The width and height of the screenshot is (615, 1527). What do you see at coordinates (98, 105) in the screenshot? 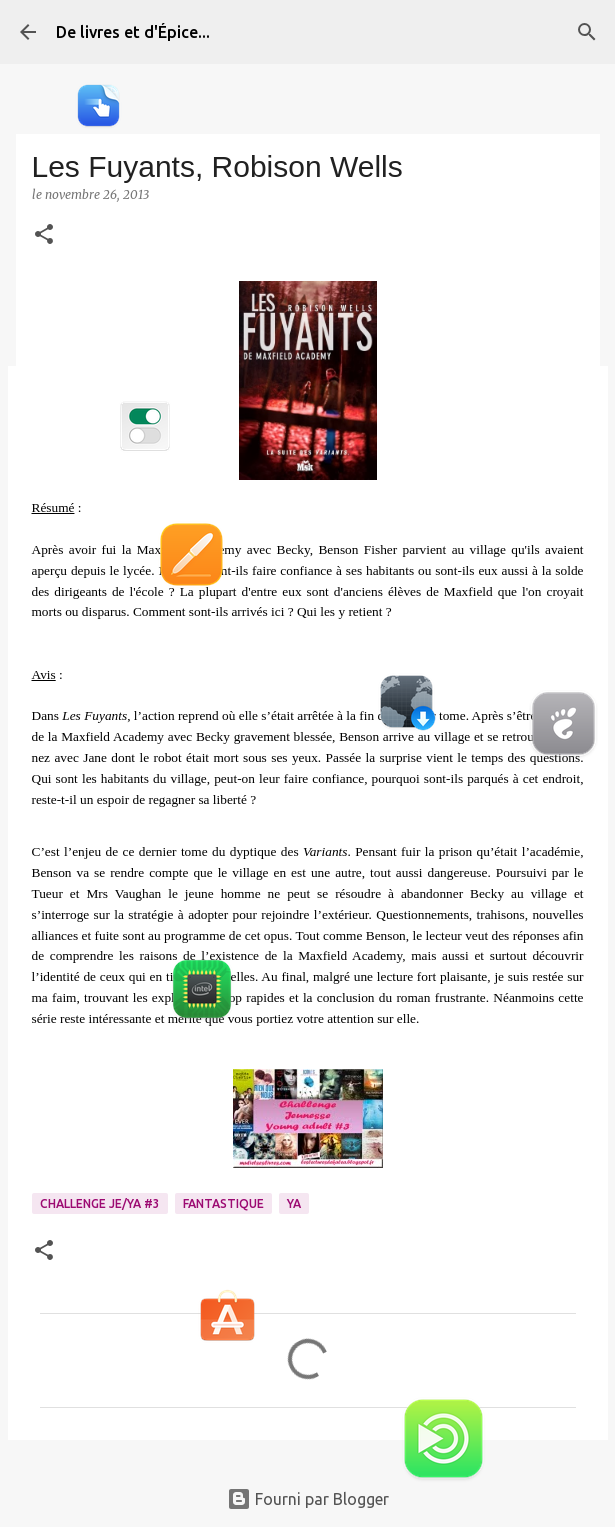
I see `open libinput gestures configuration app` at bounding box center [98, 105].